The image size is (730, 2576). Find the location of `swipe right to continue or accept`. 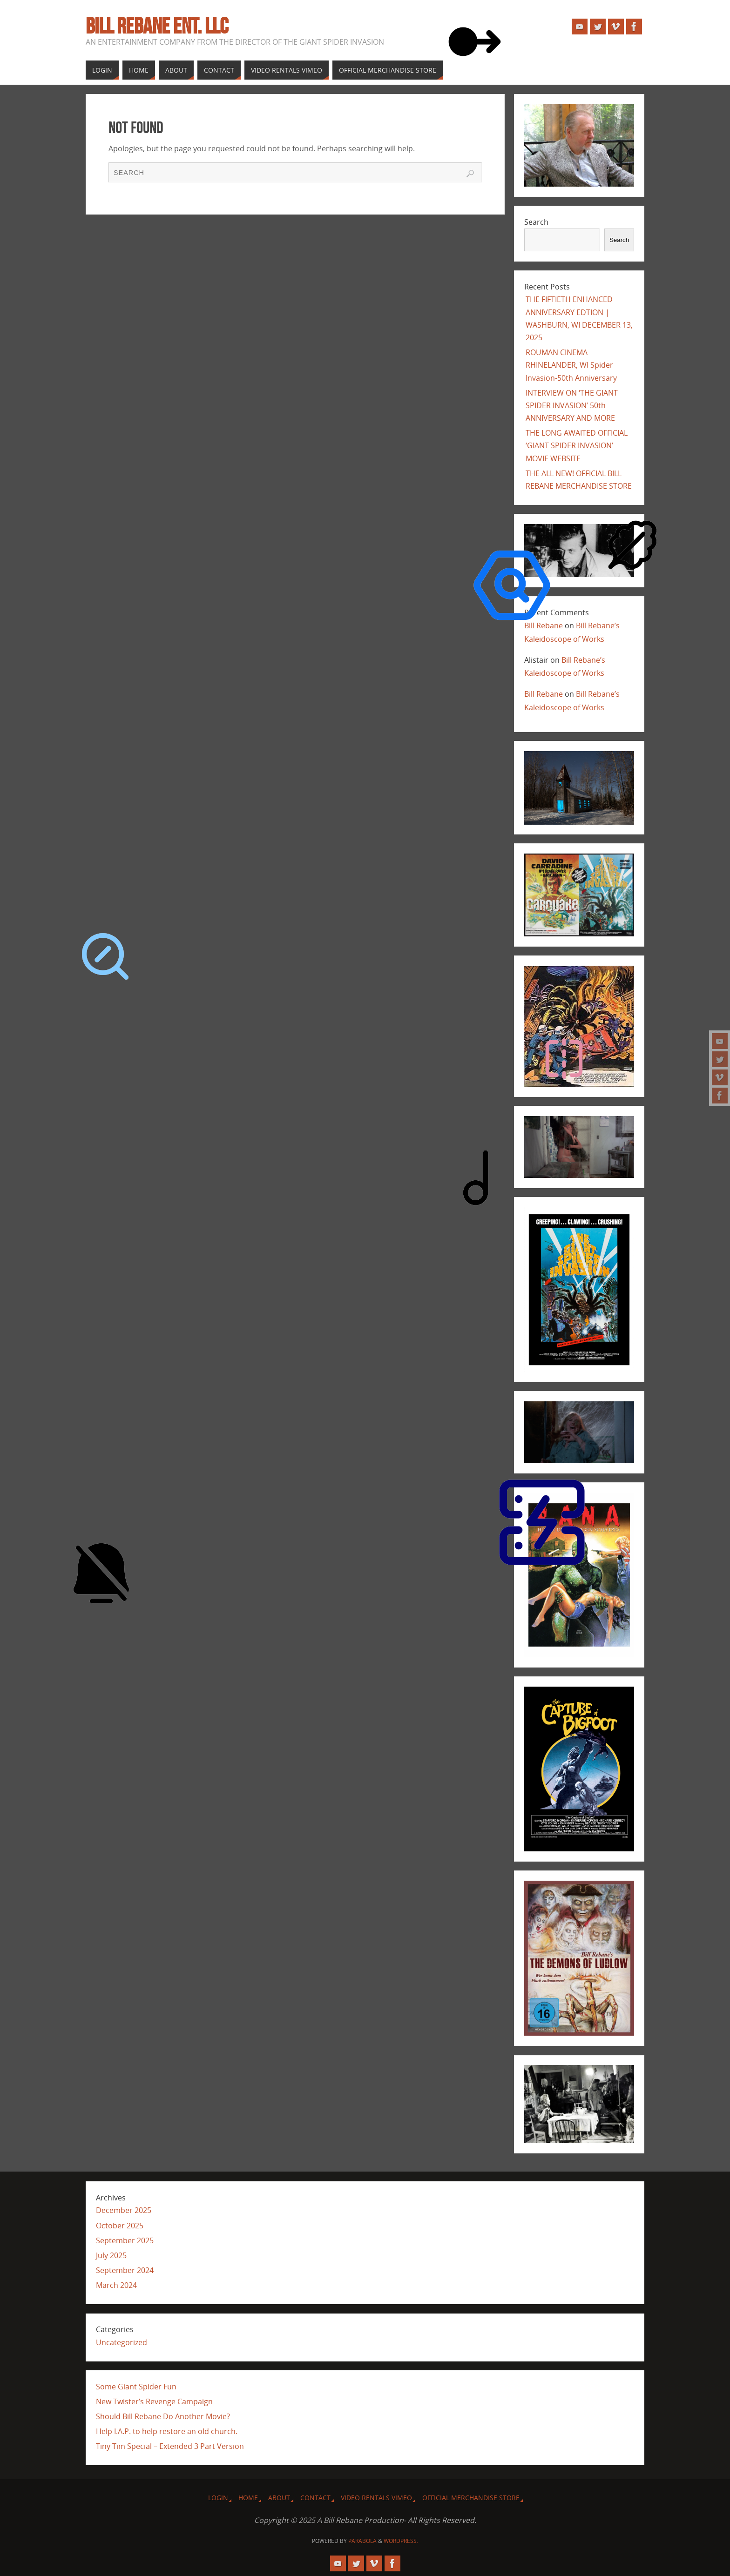

swipe right to continue or accept is located at coordinates (474, 41).